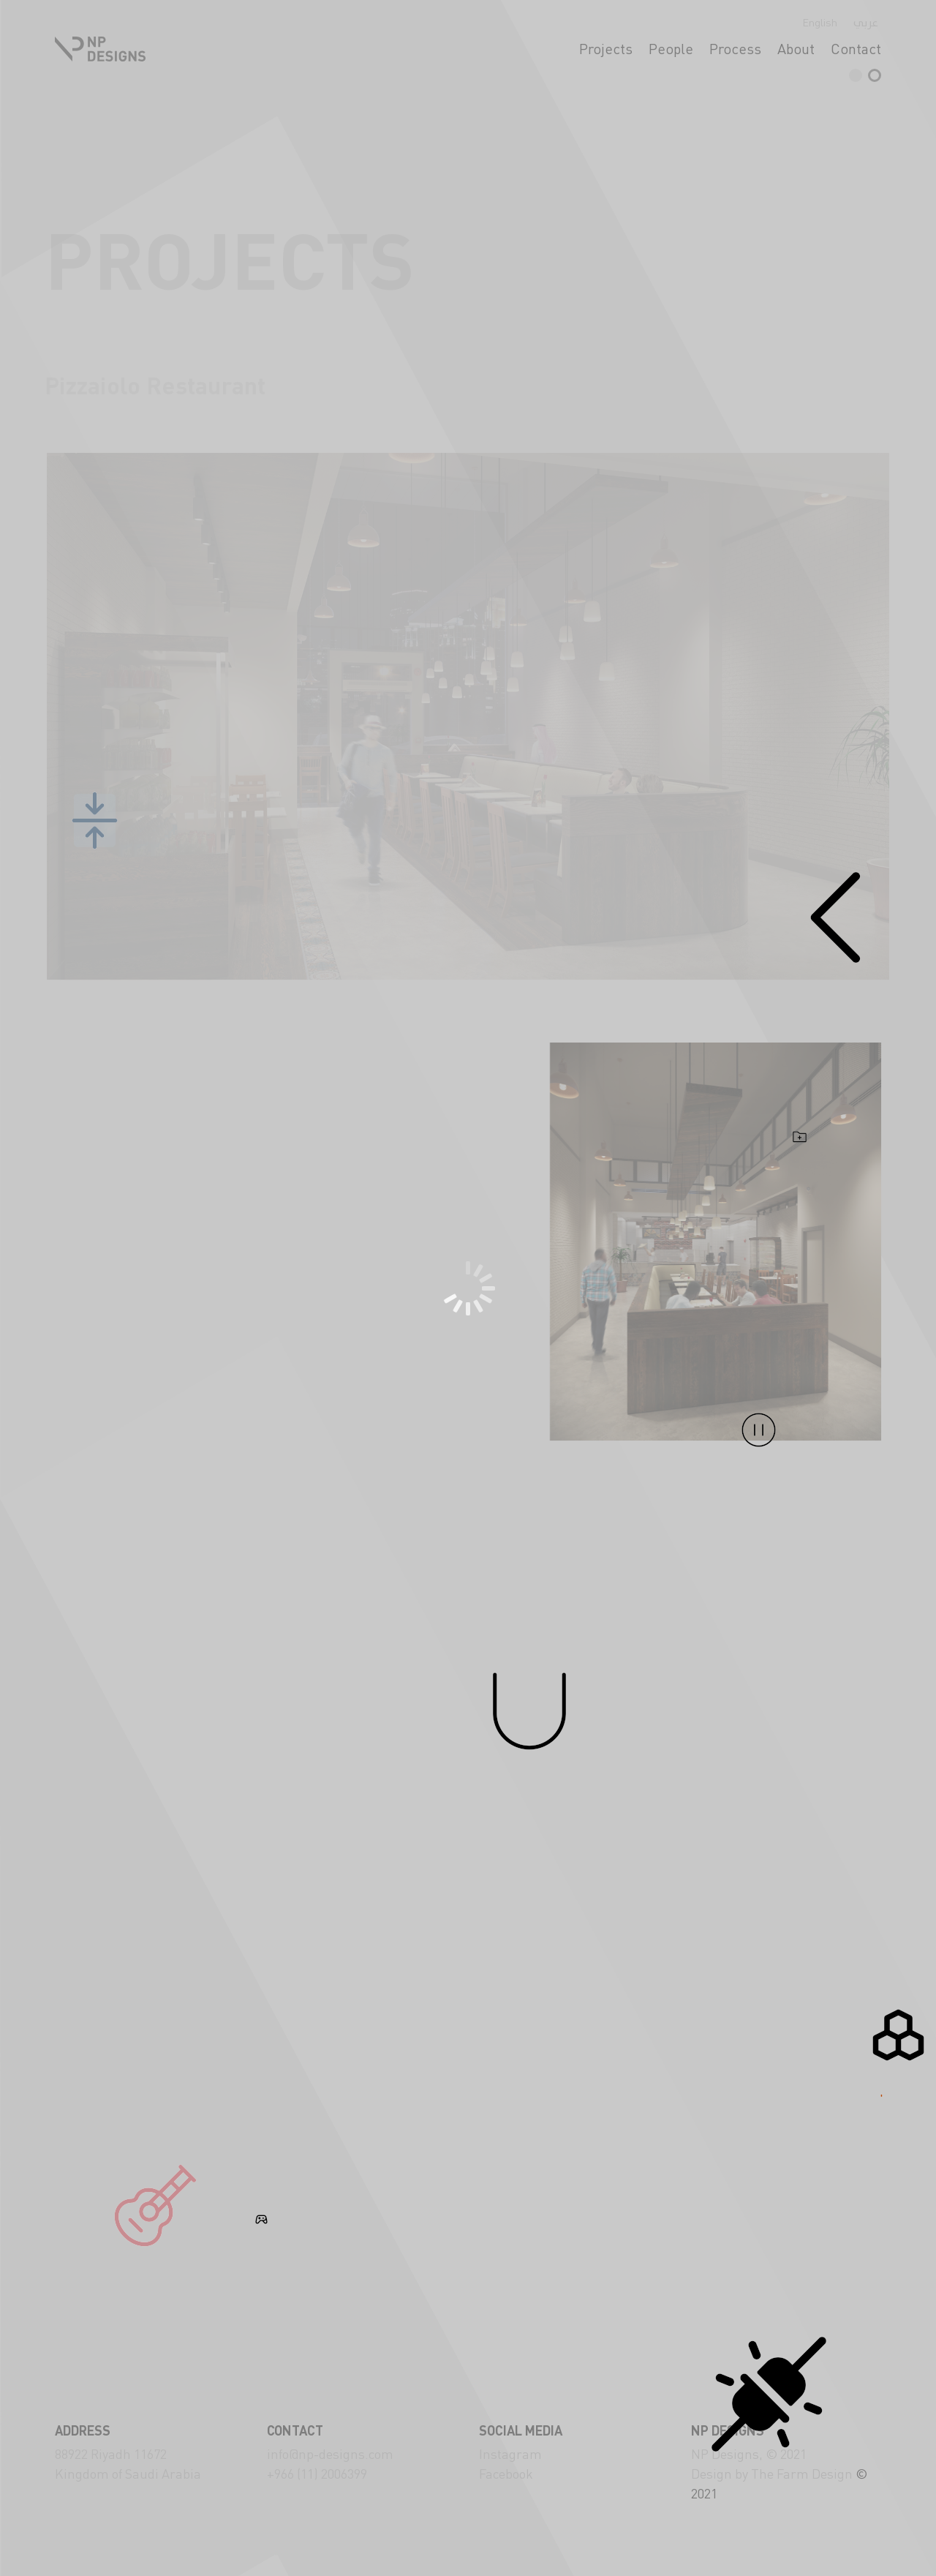 The image size is (936, 2576). Describe the element at coordinates (154, 2206) in the screenshot. I see `access music or audio settings` at that location.